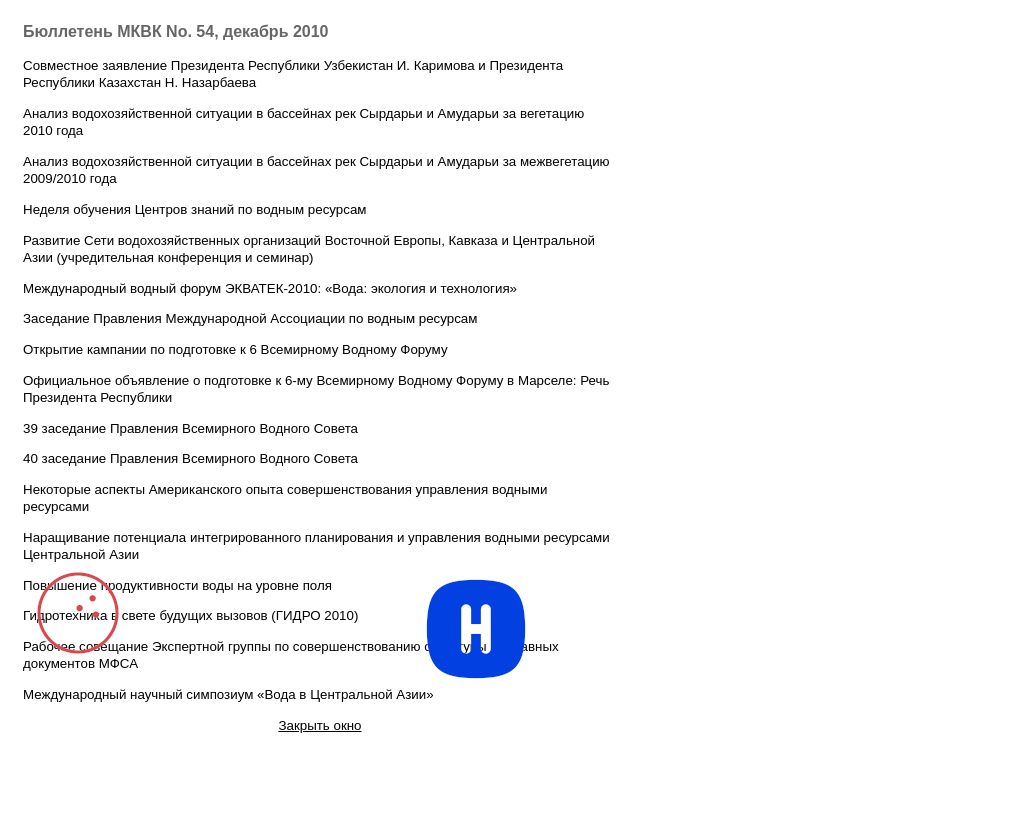 The height and width of the screenshot is (833, 1024). What do you see at coordinates (78, 613) in the screenshot?
I see `access bowling or sports games` at bounding box center [78, 613].